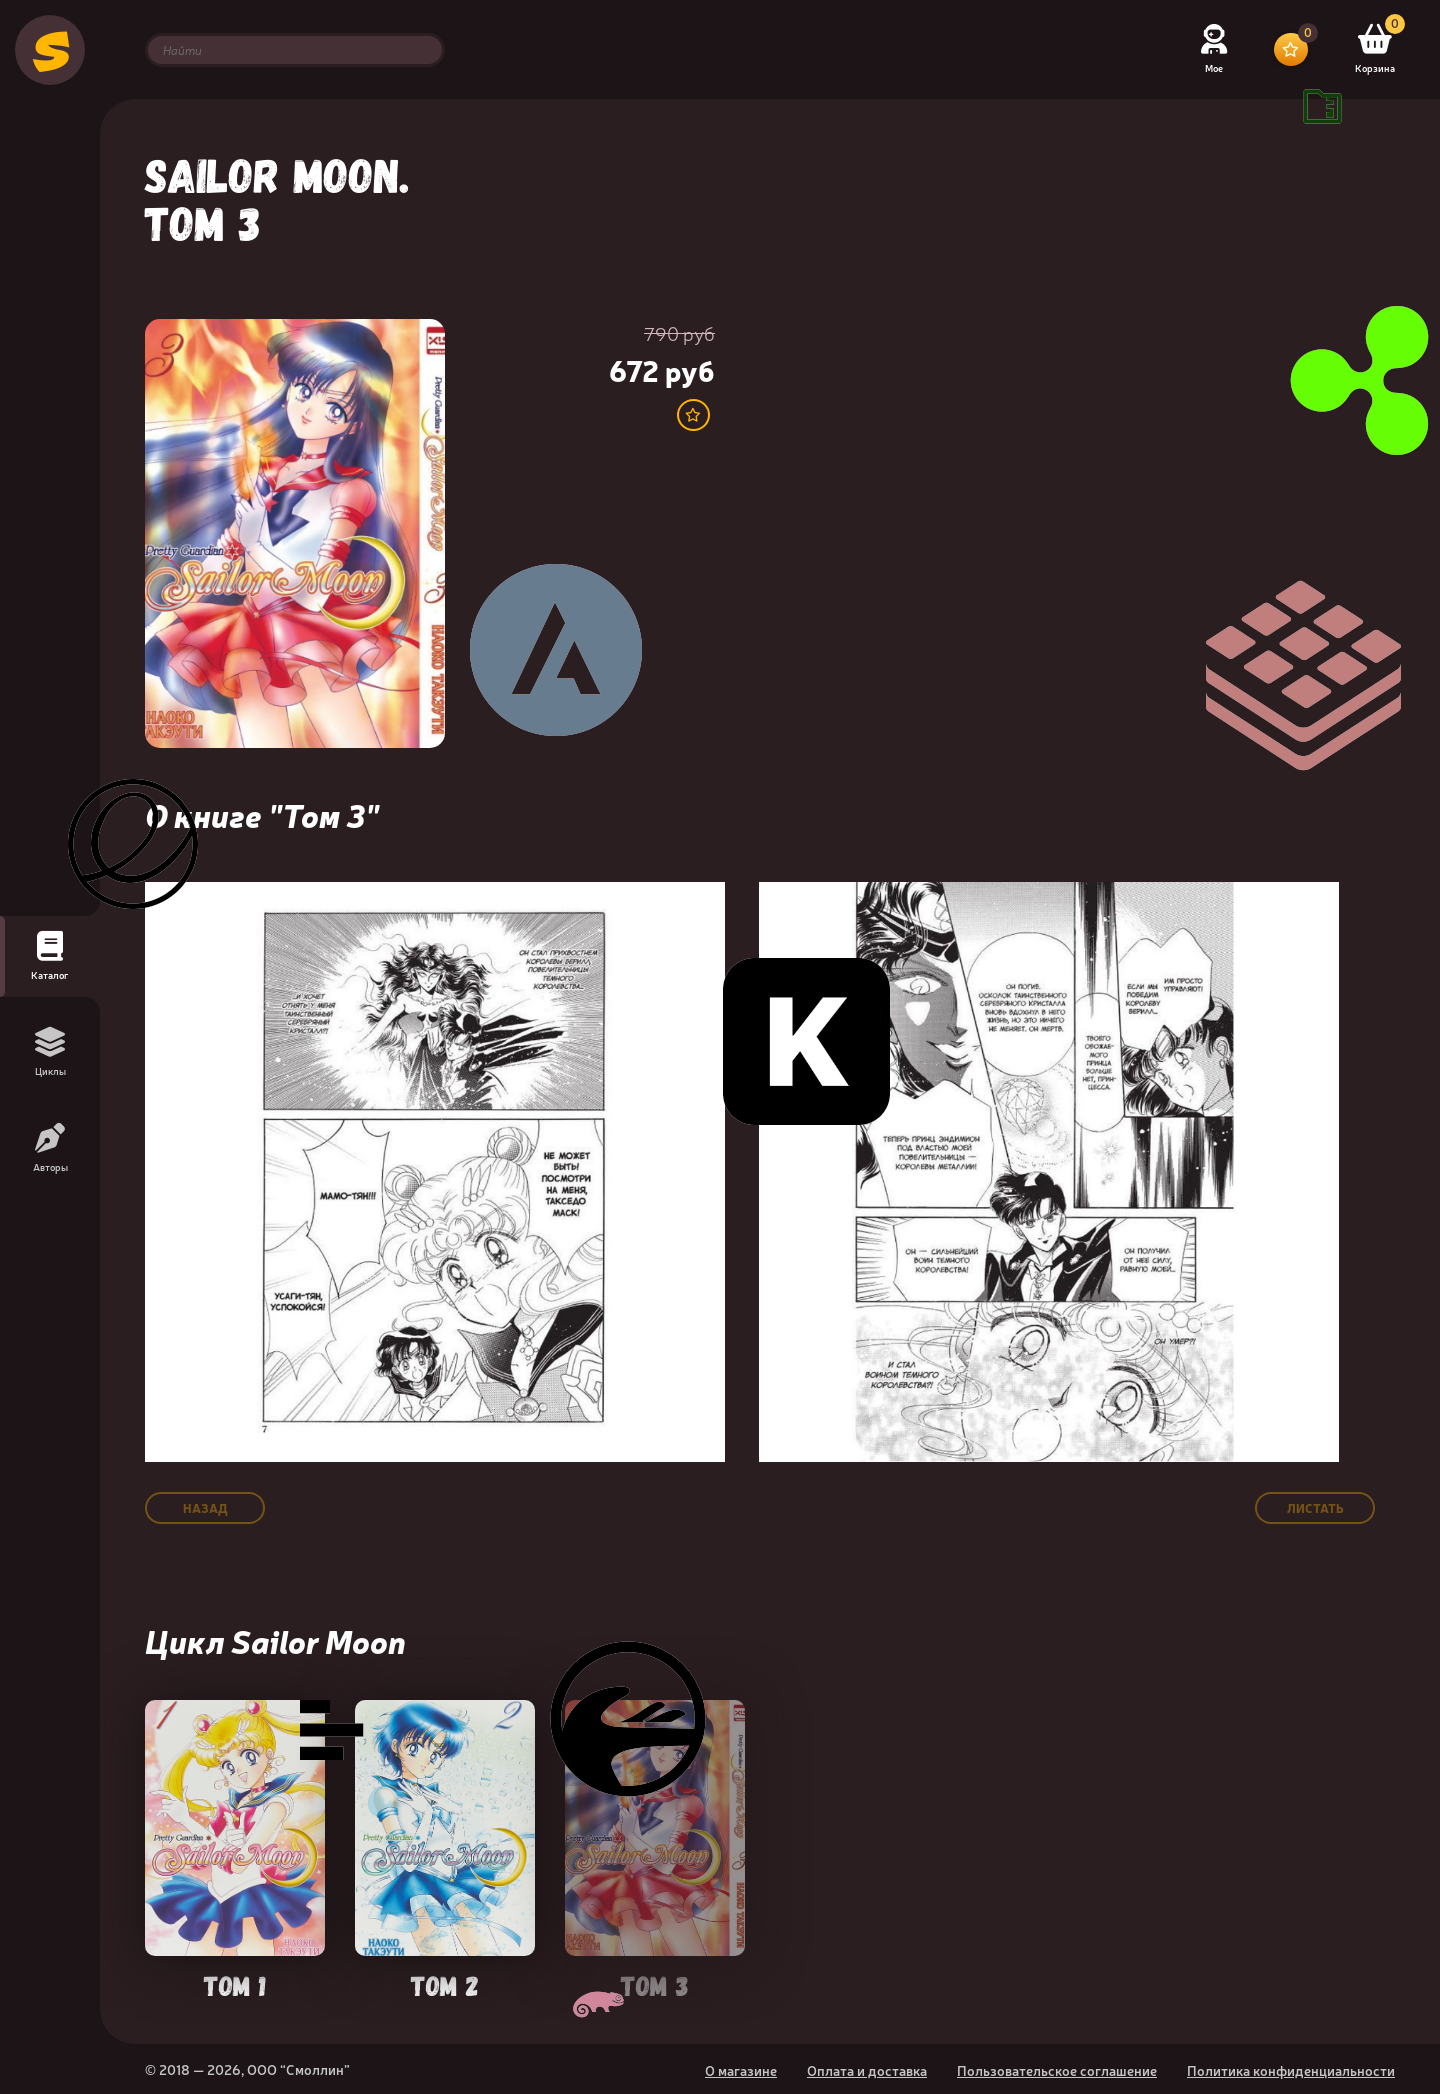 This screenshot has height=2094, width=1440. Describe the element at coordinates (598, 2004) in the screenshot. I see `openSUSE Linux distribution logo` at that location.